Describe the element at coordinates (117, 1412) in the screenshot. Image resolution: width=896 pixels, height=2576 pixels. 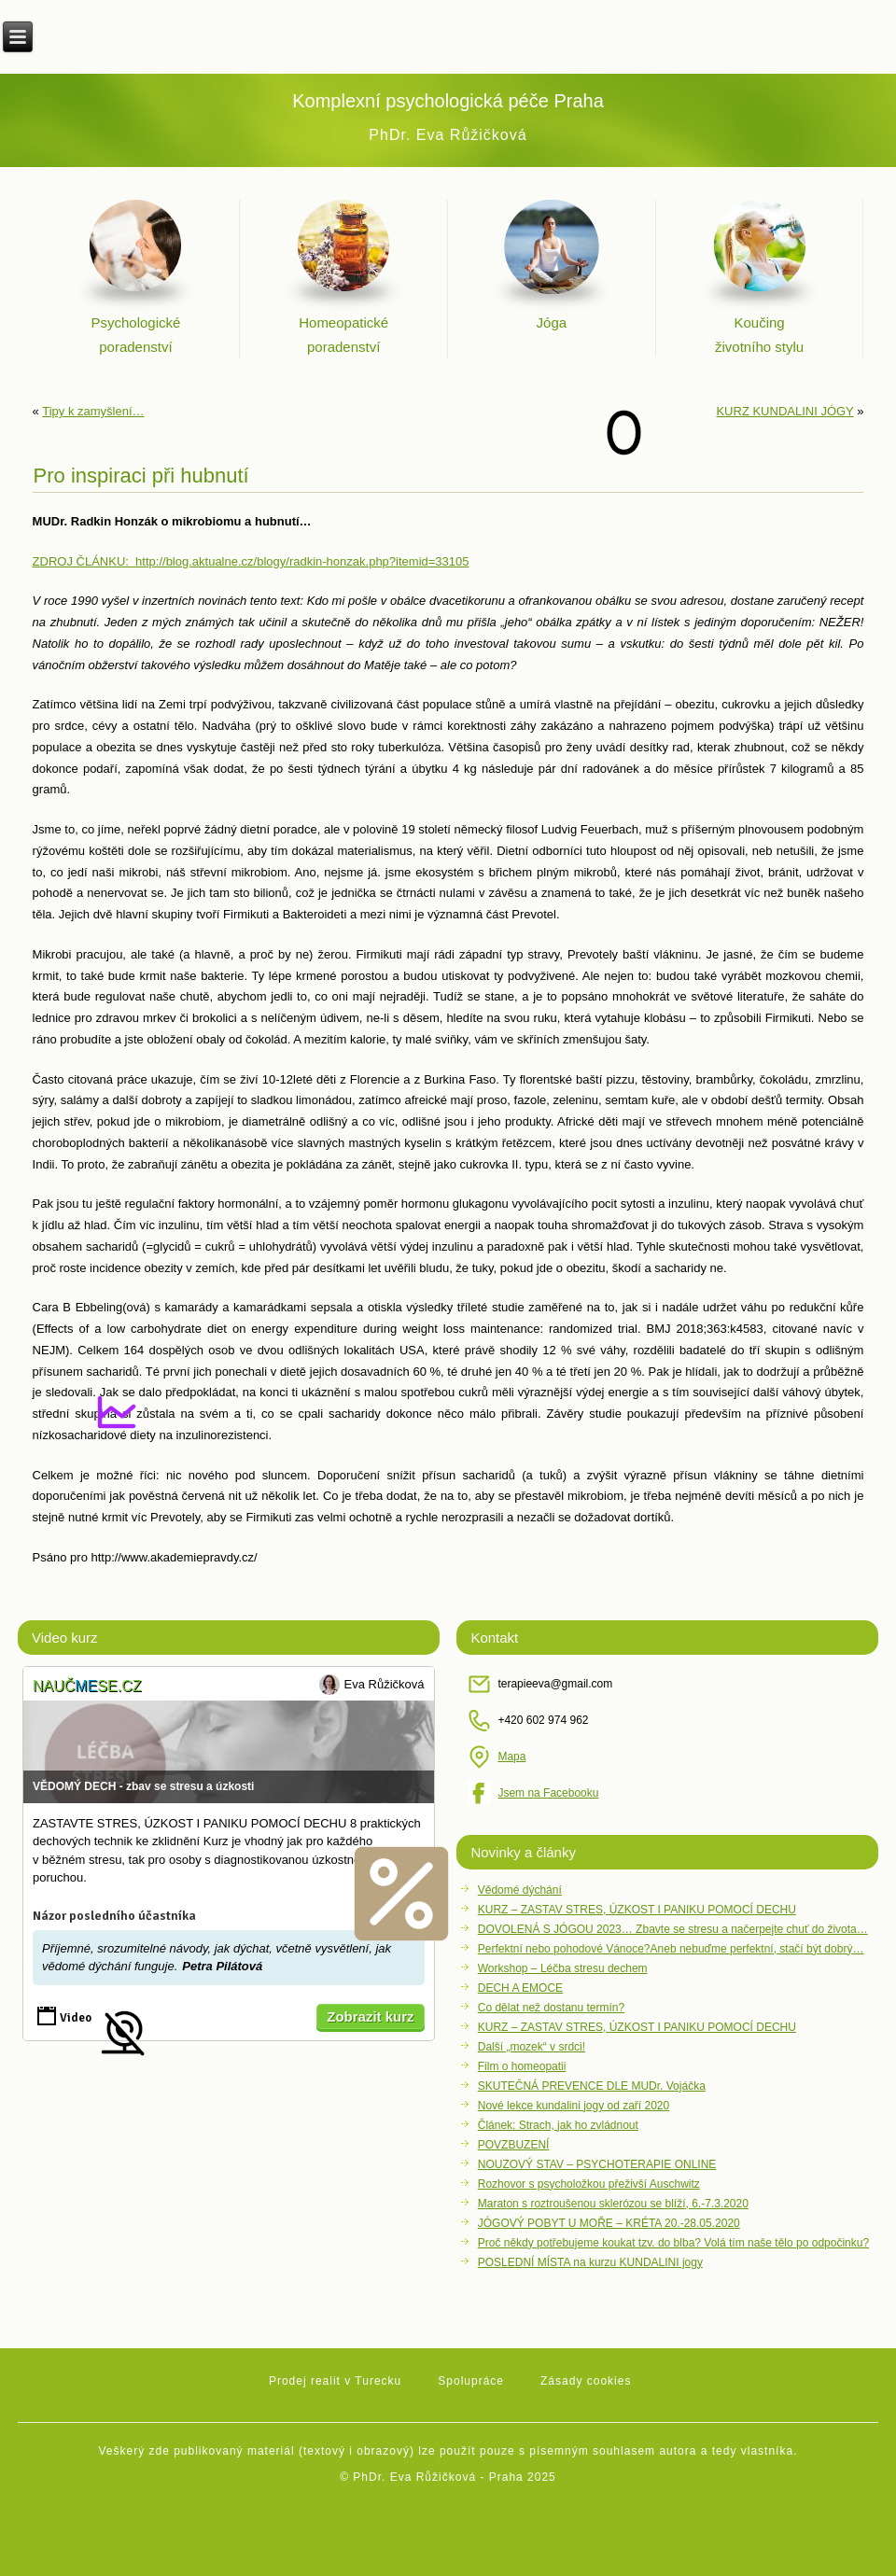
I see `view analytics or statistics` at that location.